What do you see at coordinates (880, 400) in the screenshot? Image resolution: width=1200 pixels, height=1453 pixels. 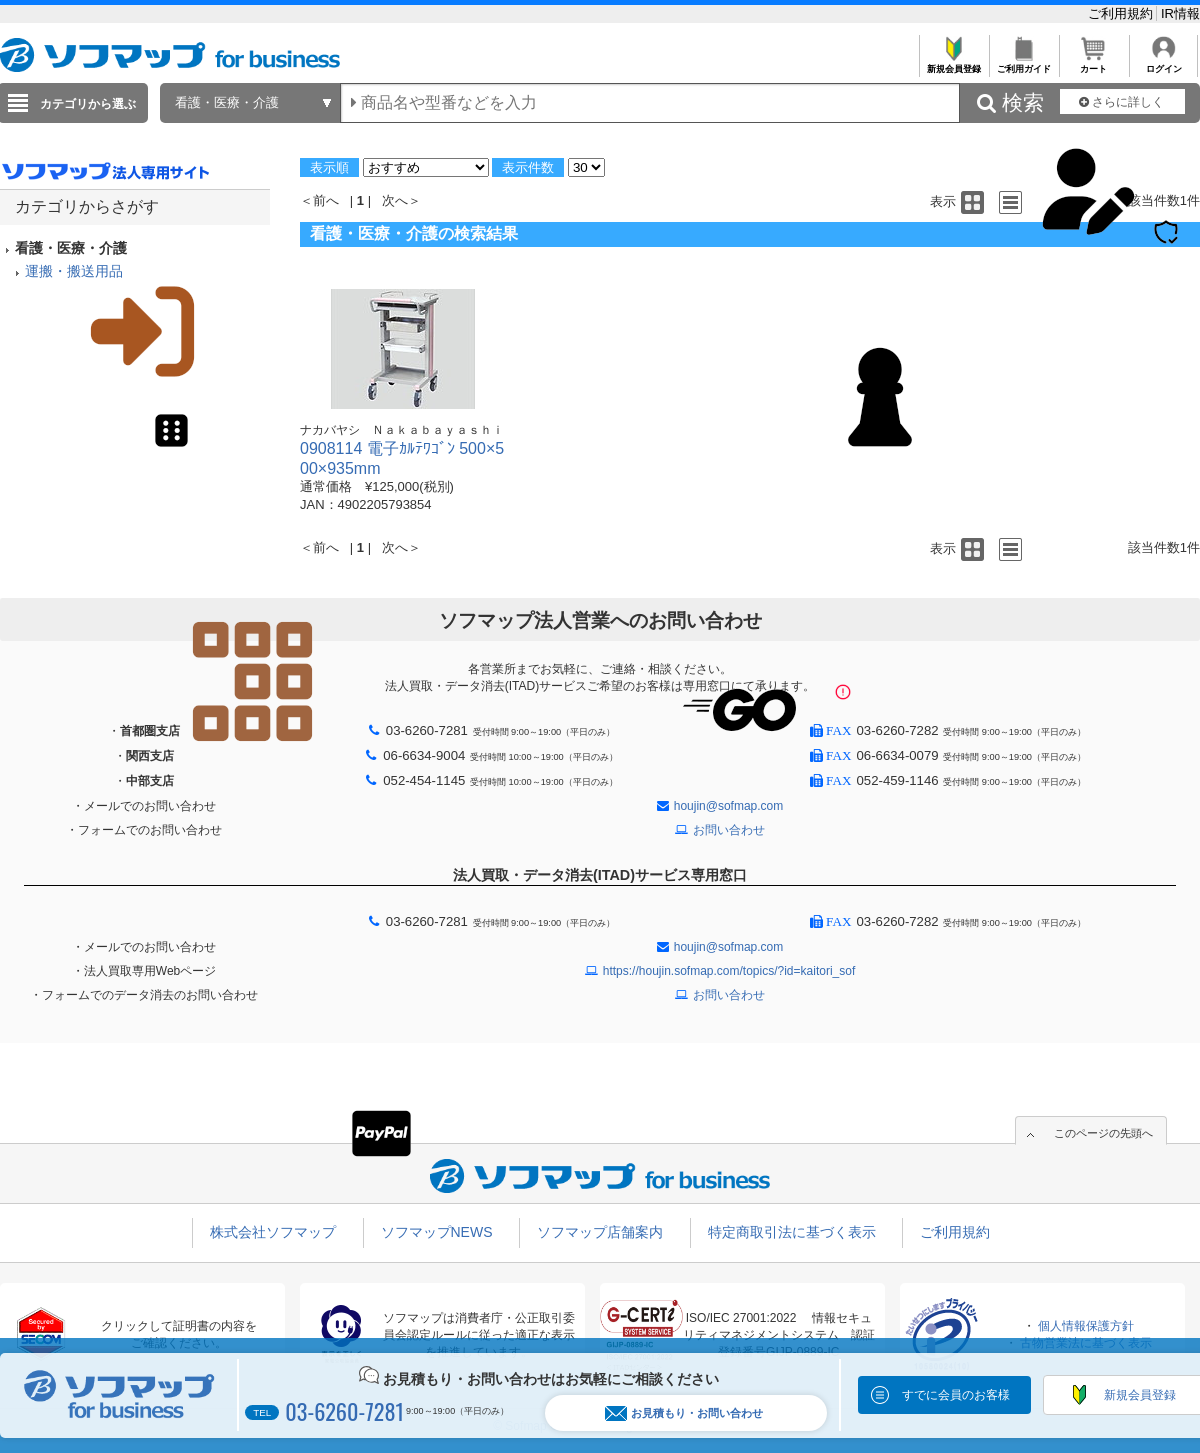 I see `play chess or access chess game` at bounding box center [880, 400].